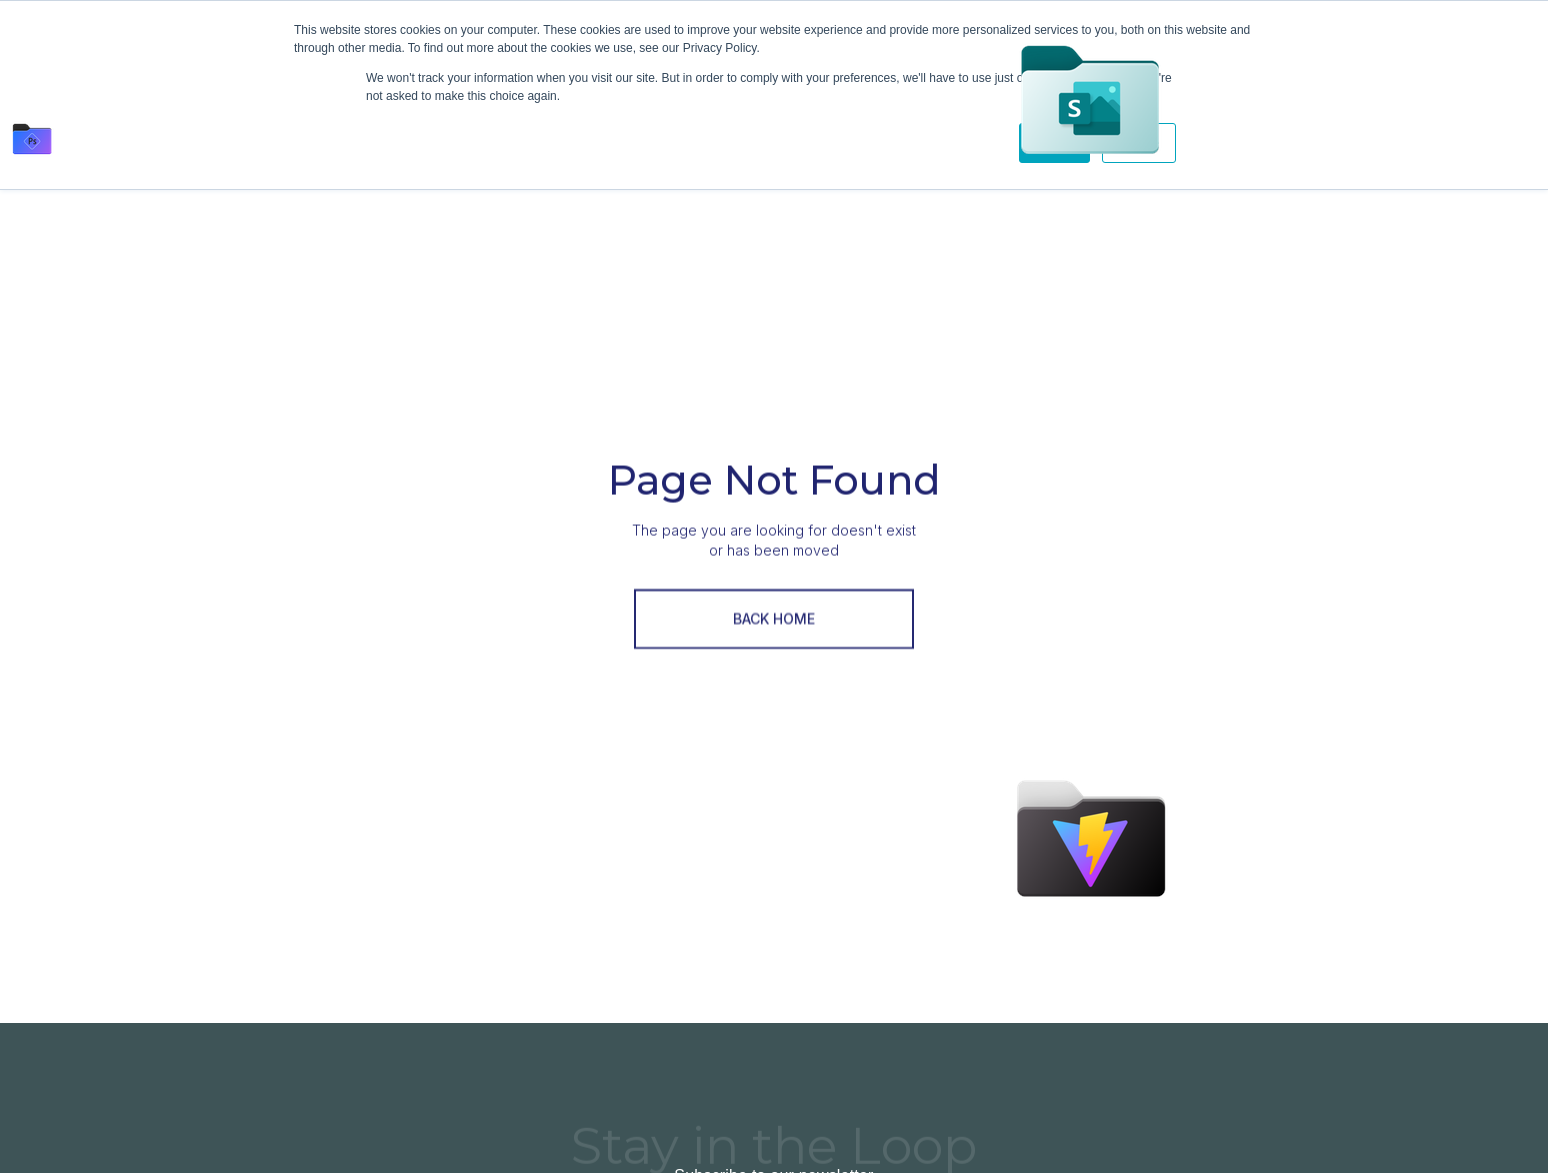  Describe the element at coordinates (32, 140) in the screenshot. I see `open folder containing adobe photoshop express files` at that location.